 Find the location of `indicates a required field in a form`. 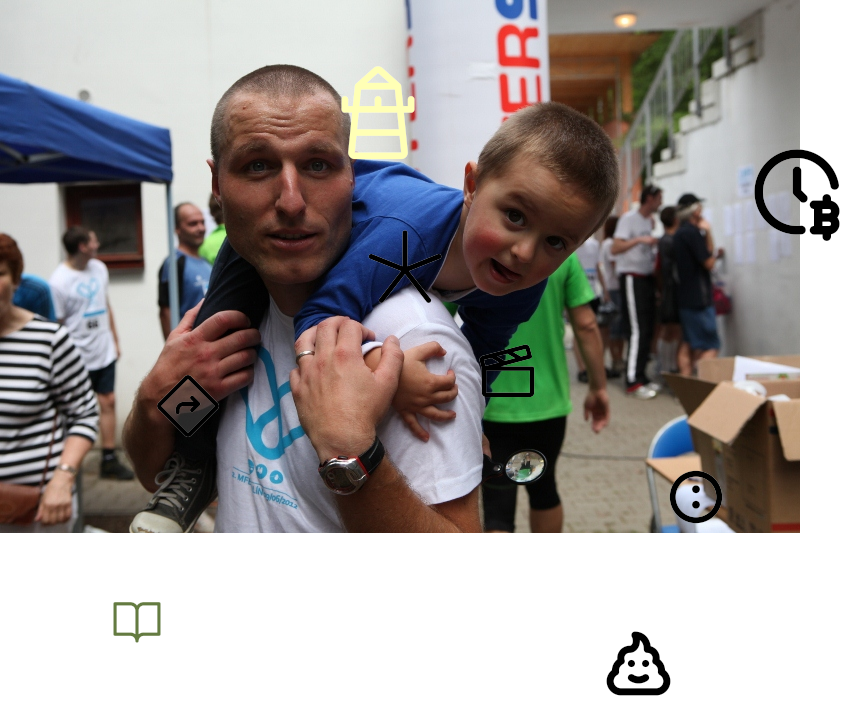

indicates a required field in a form is located at coordinates (405, 270).